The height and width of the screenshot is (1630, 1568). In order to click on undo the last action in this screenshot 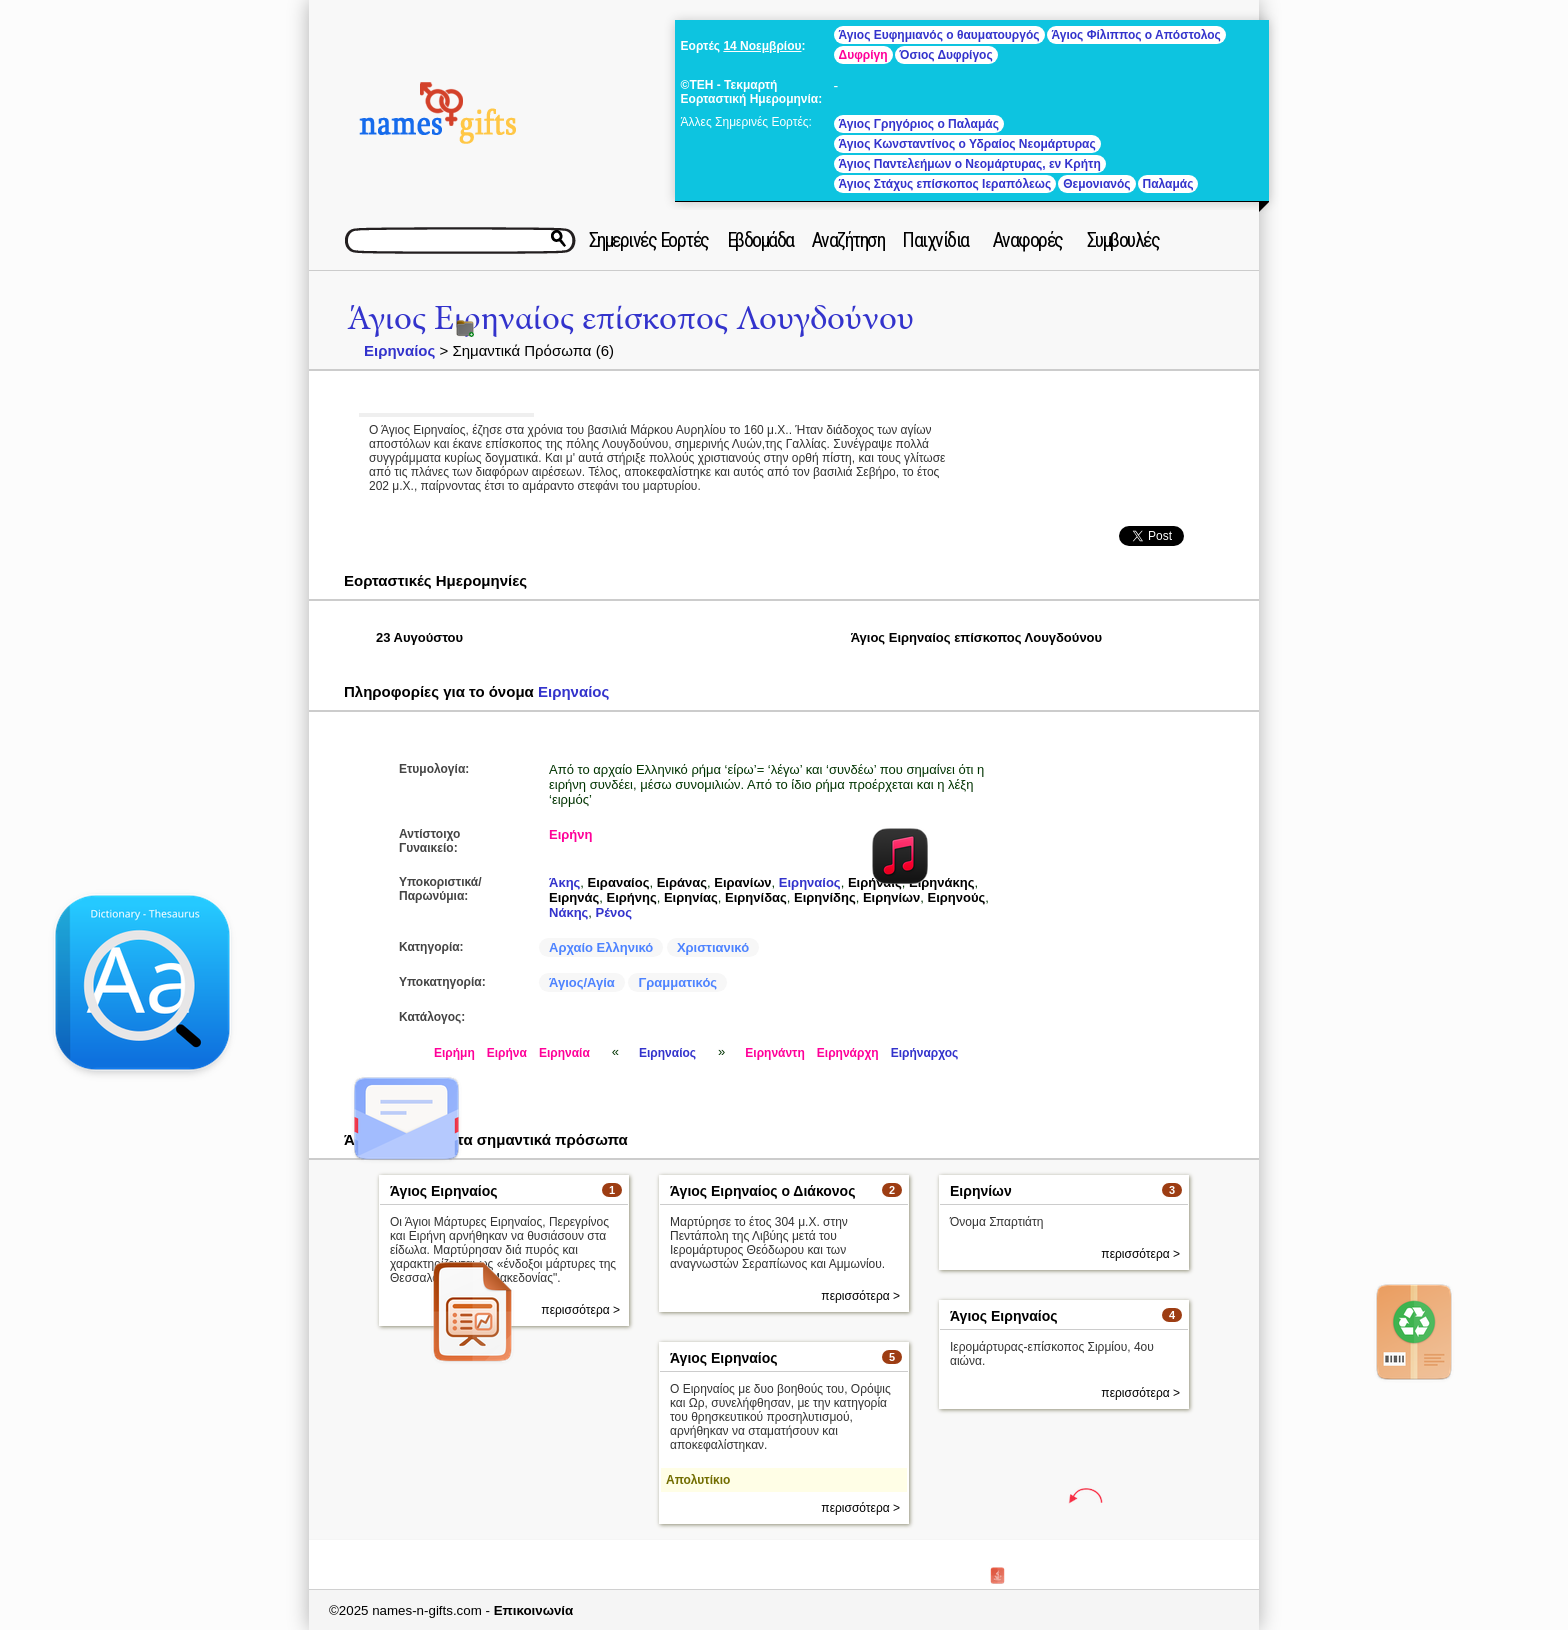, I will do `click(1085, 1495)`.